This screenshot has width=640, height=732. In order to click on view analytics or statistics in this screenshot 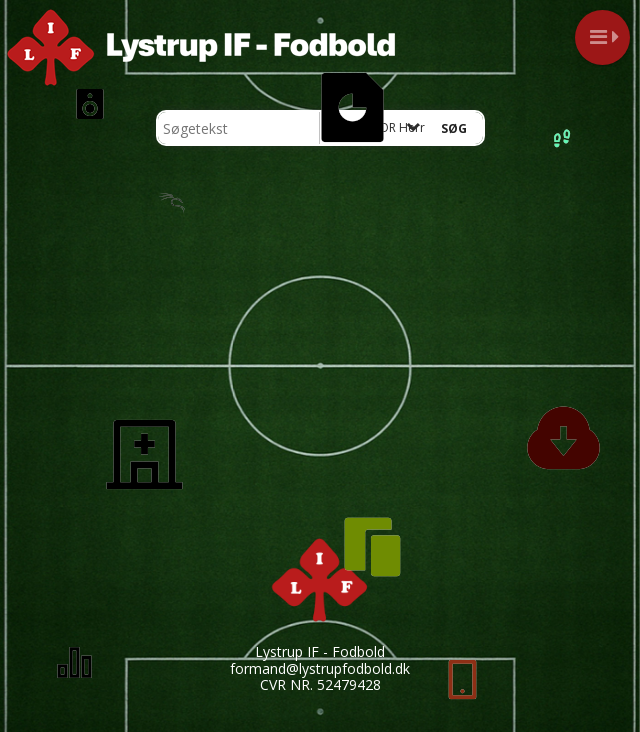, I will do `click(74, 662)`.